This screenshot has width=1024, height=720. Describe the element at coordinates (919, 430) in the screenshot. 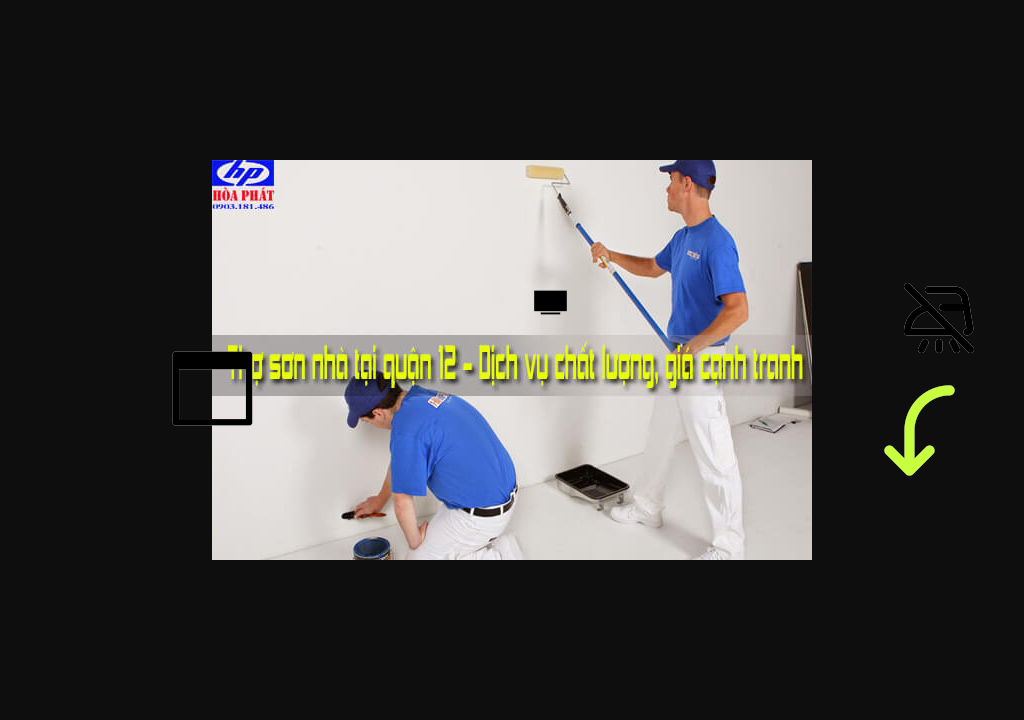

I see `go back and down in navigation` at that location.